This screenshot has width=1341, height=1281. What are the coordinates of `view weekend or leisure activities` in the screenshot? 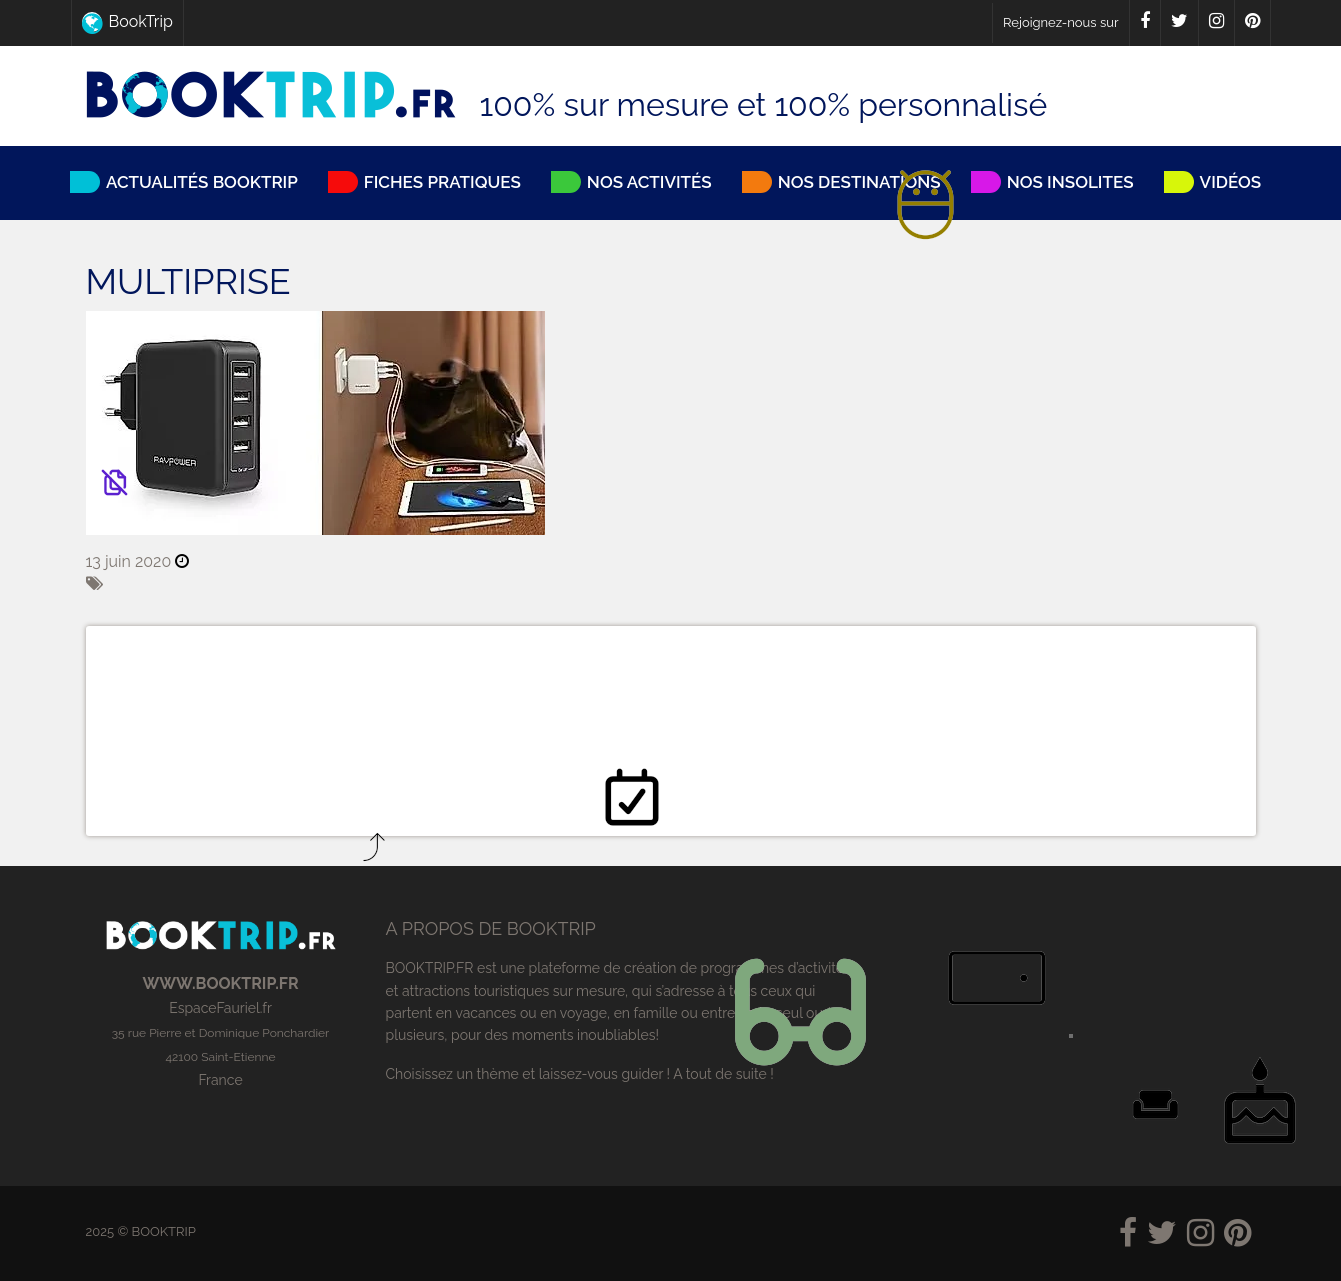 It's located at (1155, 1104).